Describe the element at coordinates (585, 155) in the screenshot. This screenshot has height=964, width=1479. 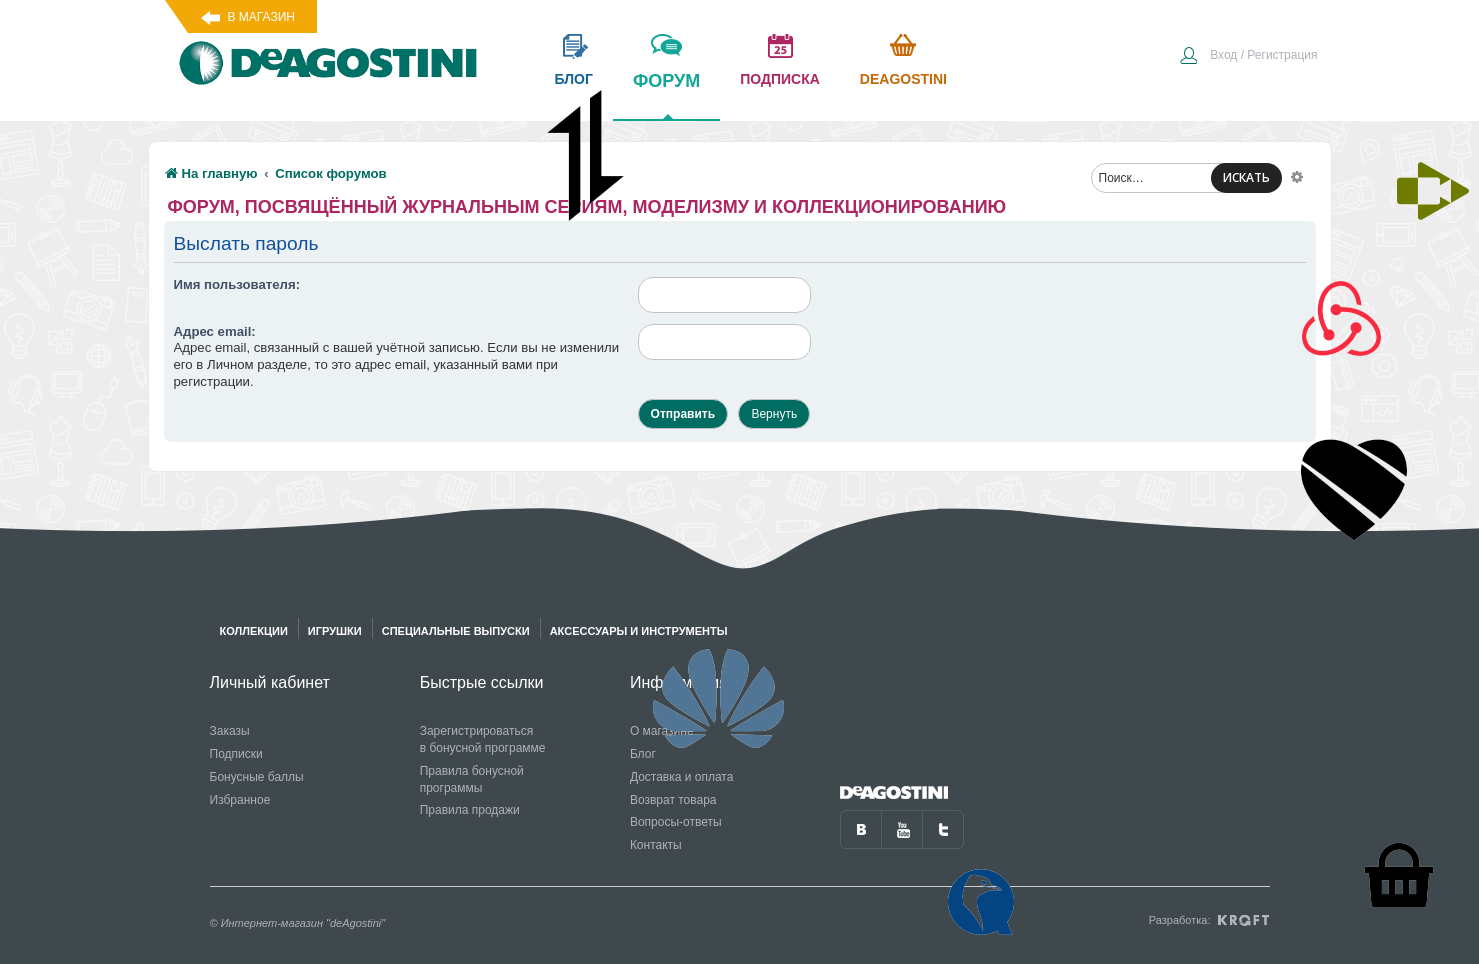
I see `axios HTTP client library logo` at that location.